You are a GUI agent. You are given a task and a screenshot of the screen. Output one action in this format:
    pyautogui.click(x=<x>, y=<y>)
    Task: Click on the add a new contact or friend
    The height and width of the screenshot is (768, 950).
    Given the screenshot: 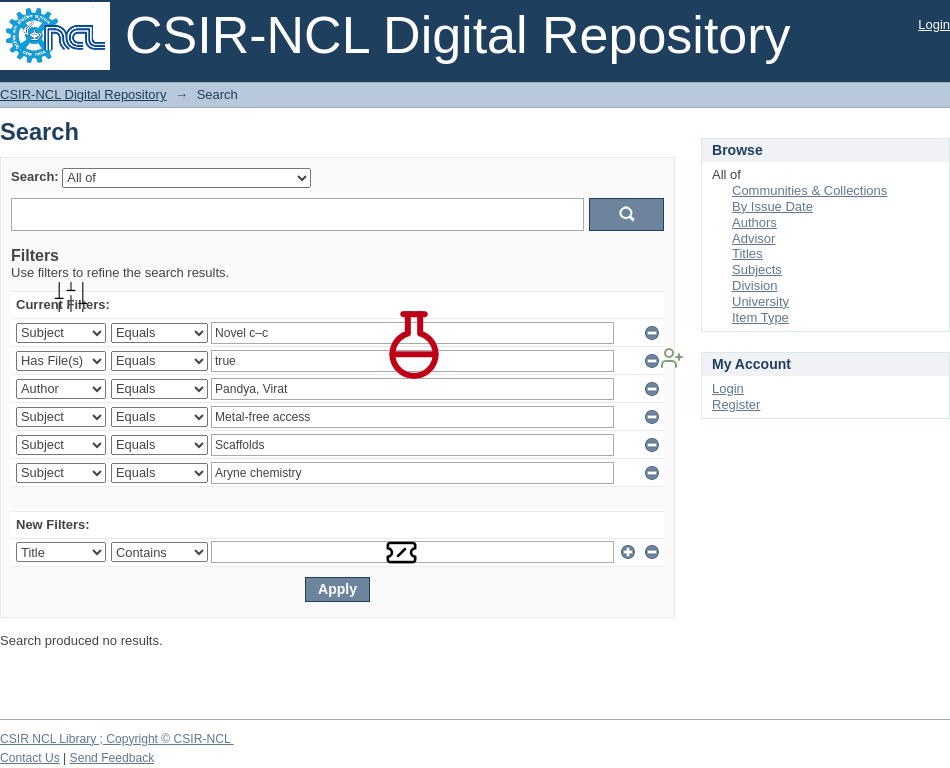 What is the action you would take?
    pyautogui.click(x=672, y=358)
    